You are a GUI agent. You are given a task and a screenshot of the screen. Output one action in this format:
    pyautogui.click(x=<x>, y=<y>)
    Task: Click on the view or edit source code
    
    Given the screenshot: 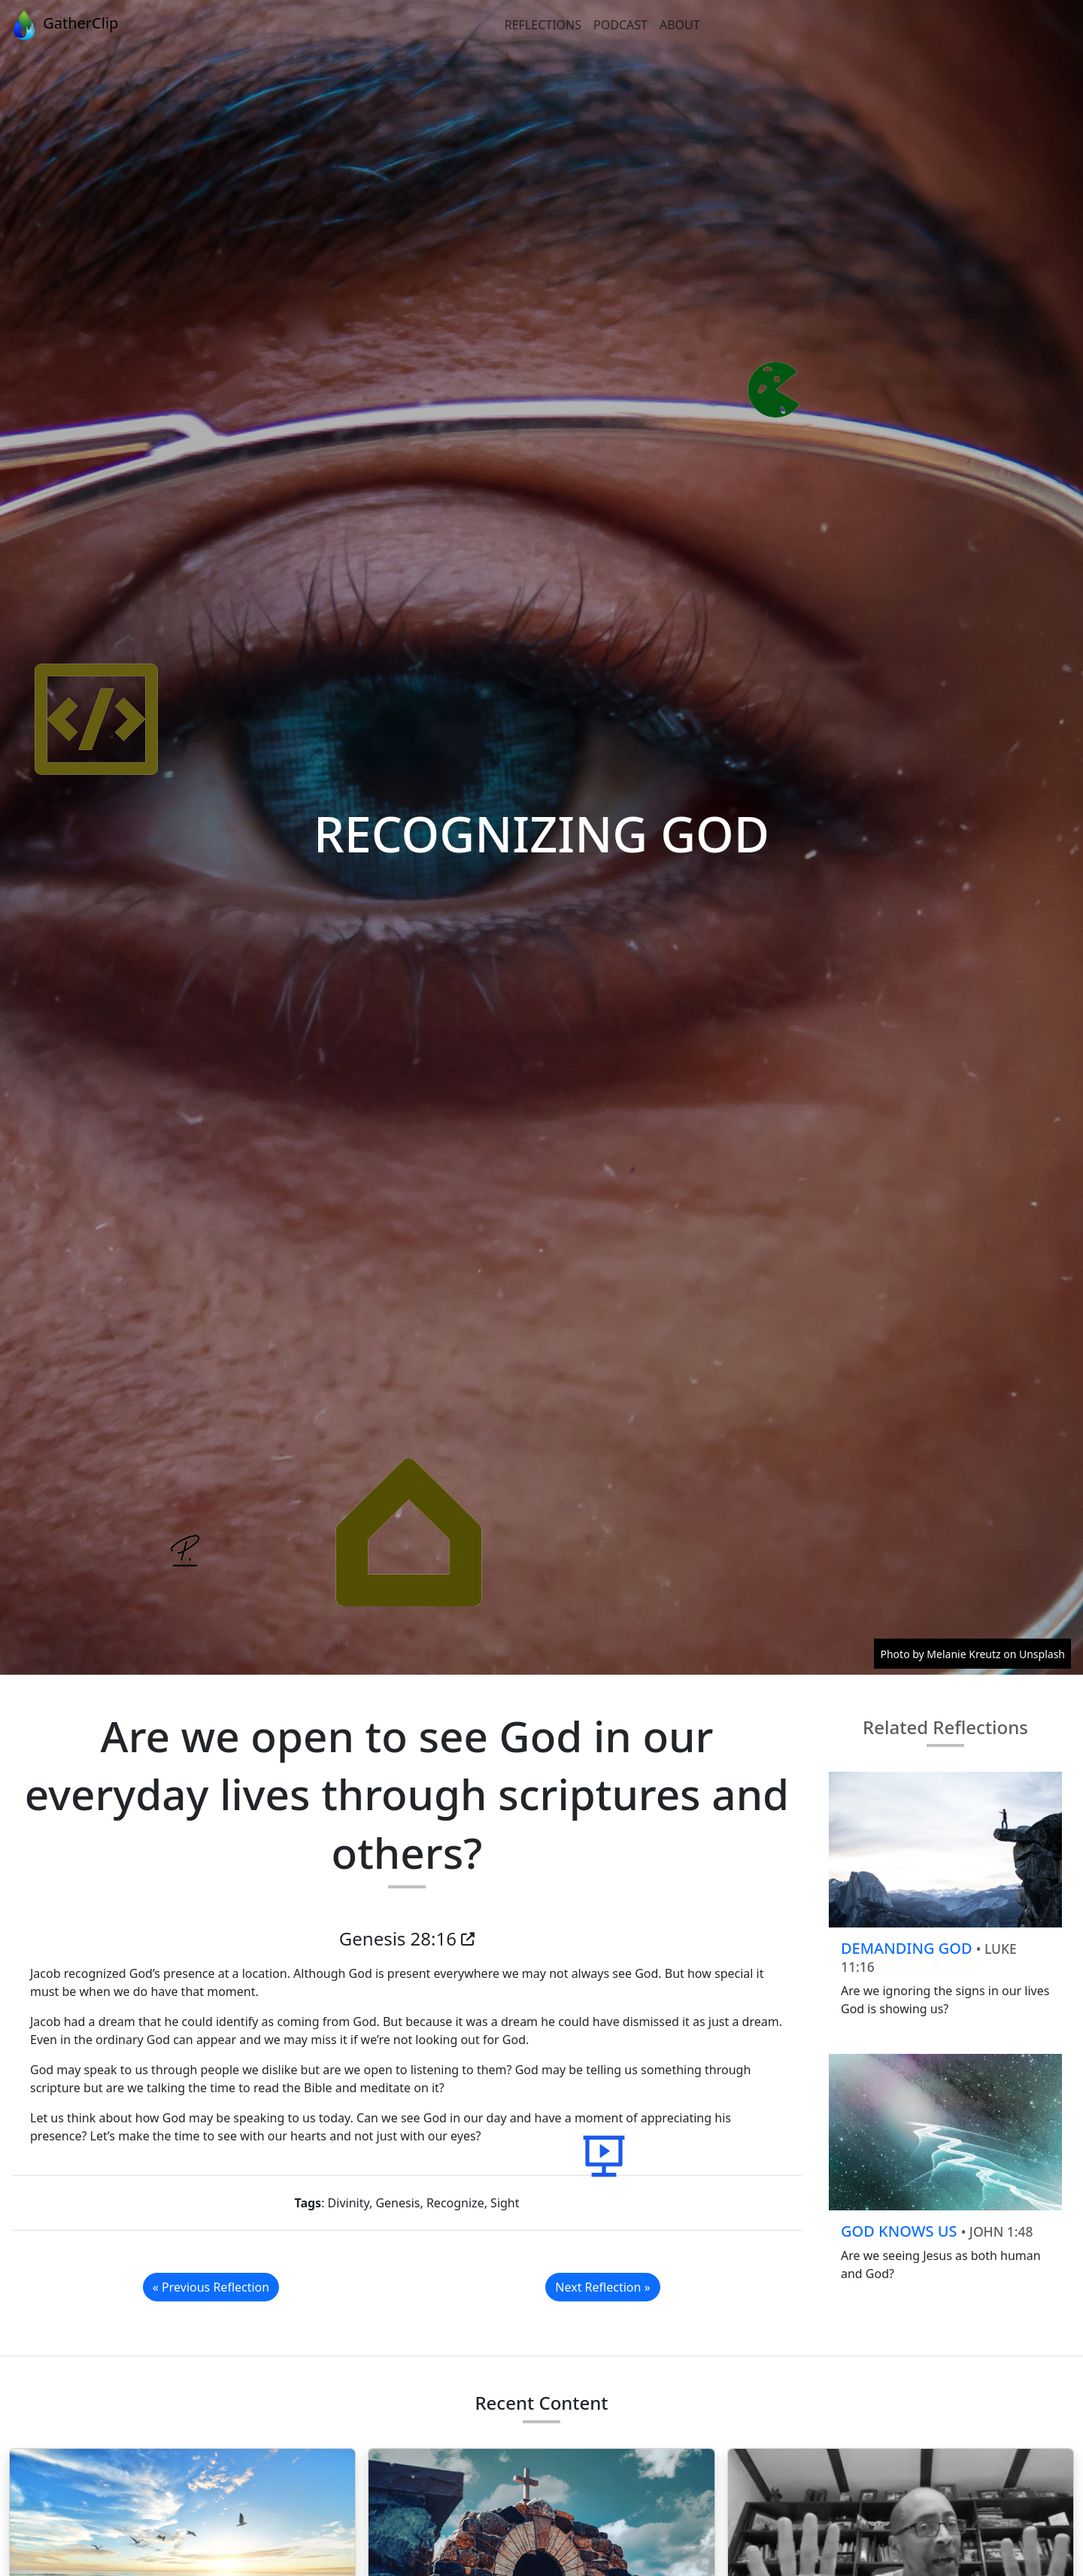 What is the action you would take?
    pyautogui.click(x=96, y=719)
    